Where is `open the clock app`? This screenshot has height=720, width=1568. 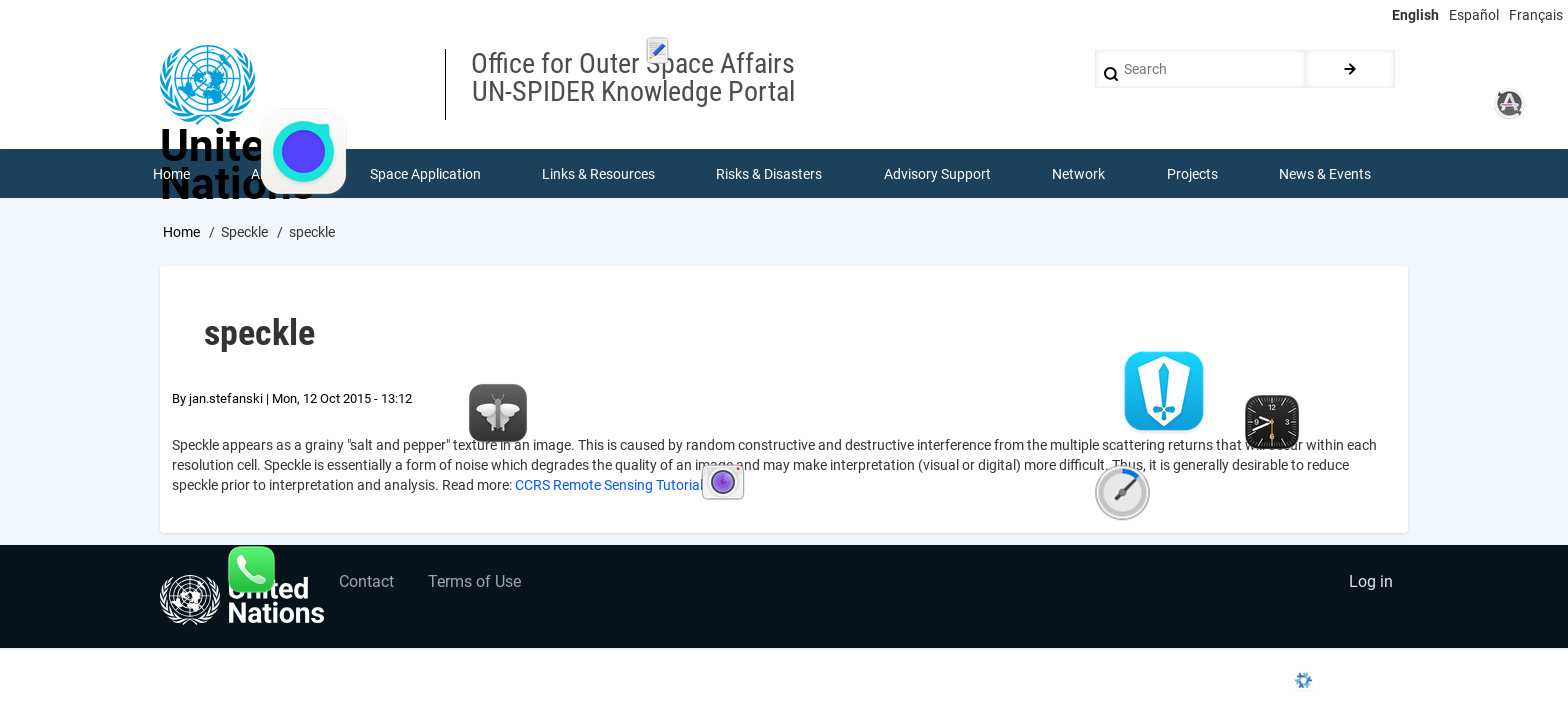
open the clock app is located at coordinates (1272, 422).